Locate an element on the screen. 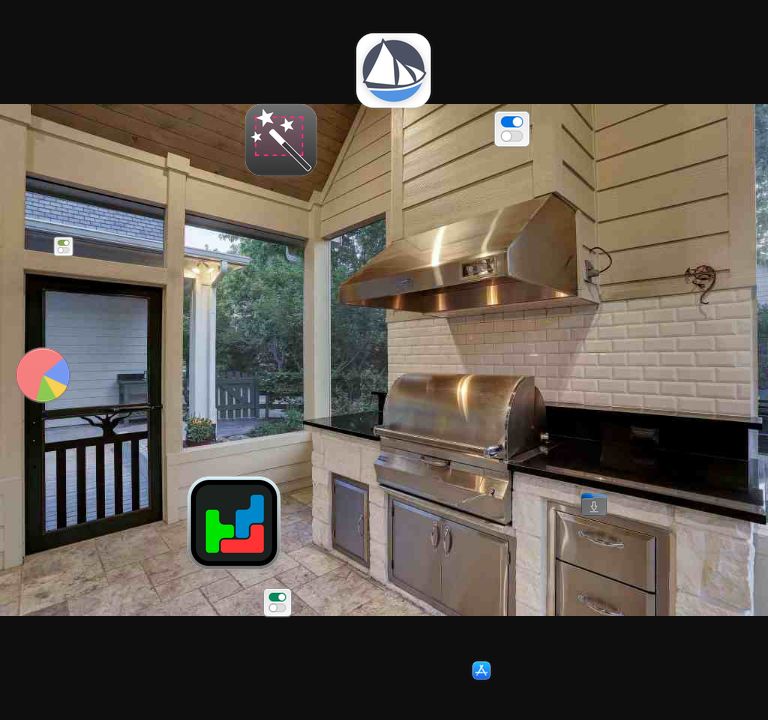  open your downloads folder is located at coordinates (594, 504).